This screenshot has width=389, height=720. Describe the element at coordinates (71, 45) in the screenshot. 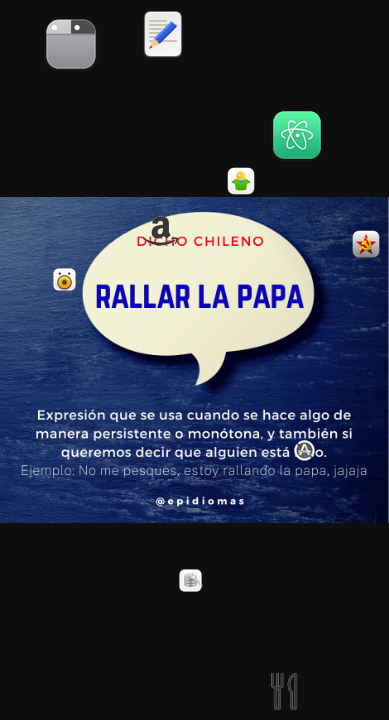

I see `open tabs preferences in system settings` at that location.